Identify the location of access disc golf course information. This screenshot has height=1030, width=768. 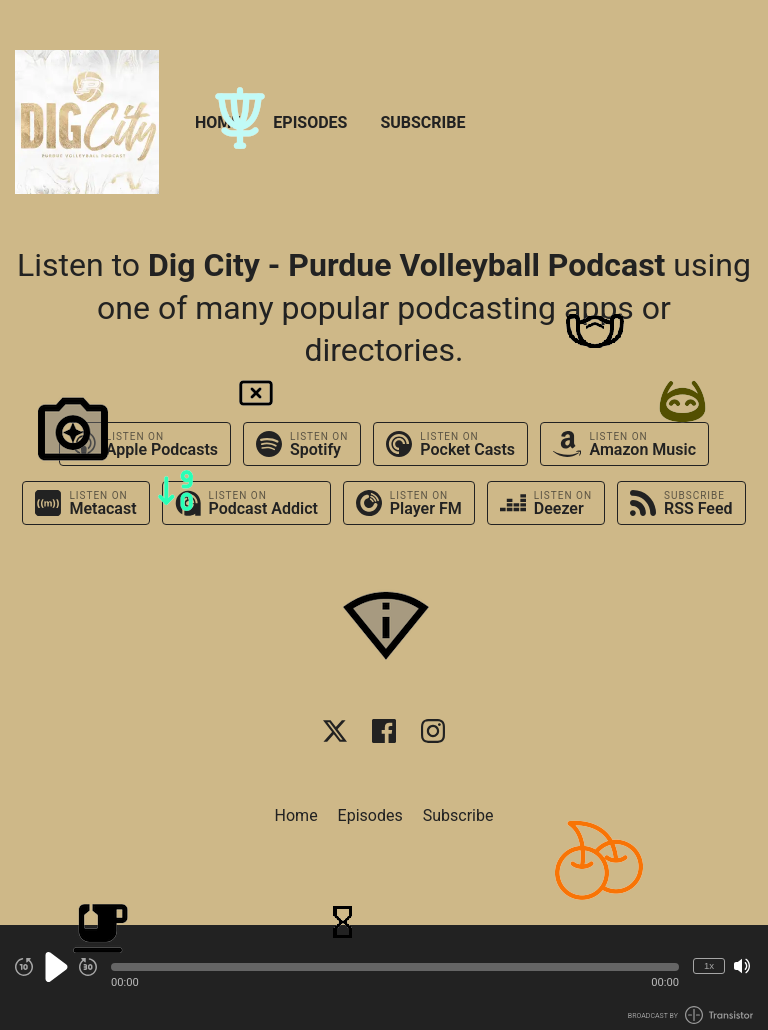
(240, 118).